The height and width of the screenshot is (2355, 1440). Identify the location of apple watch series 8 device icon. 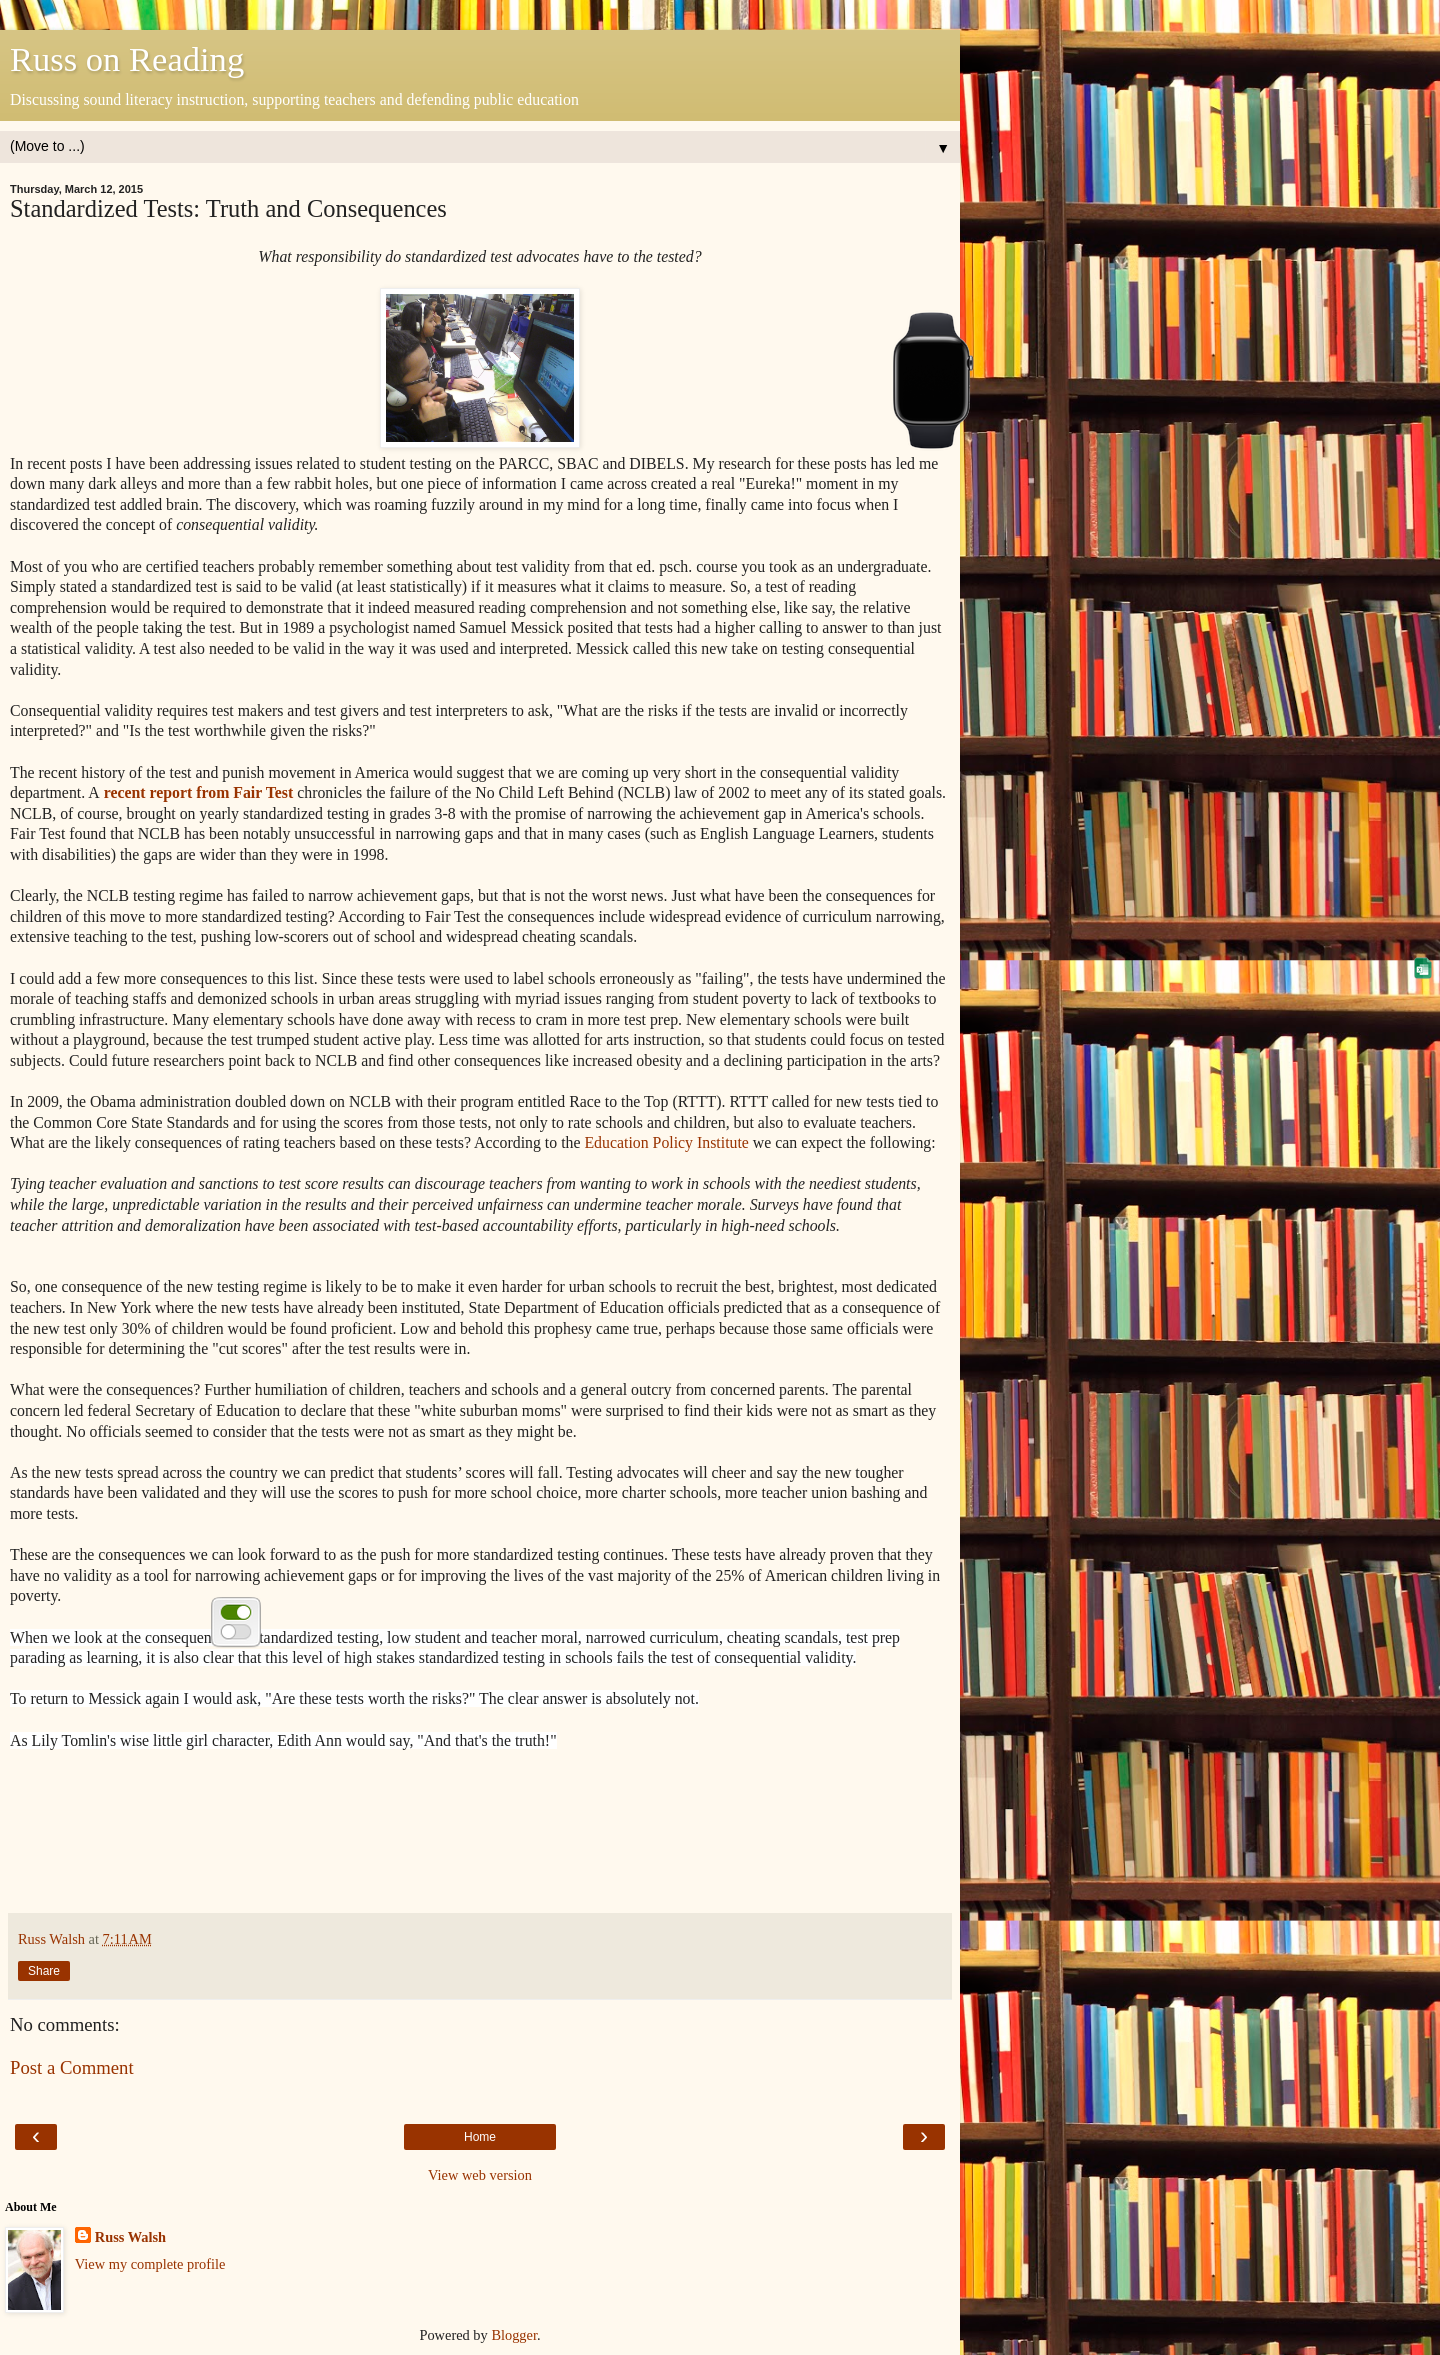
(931, 380).